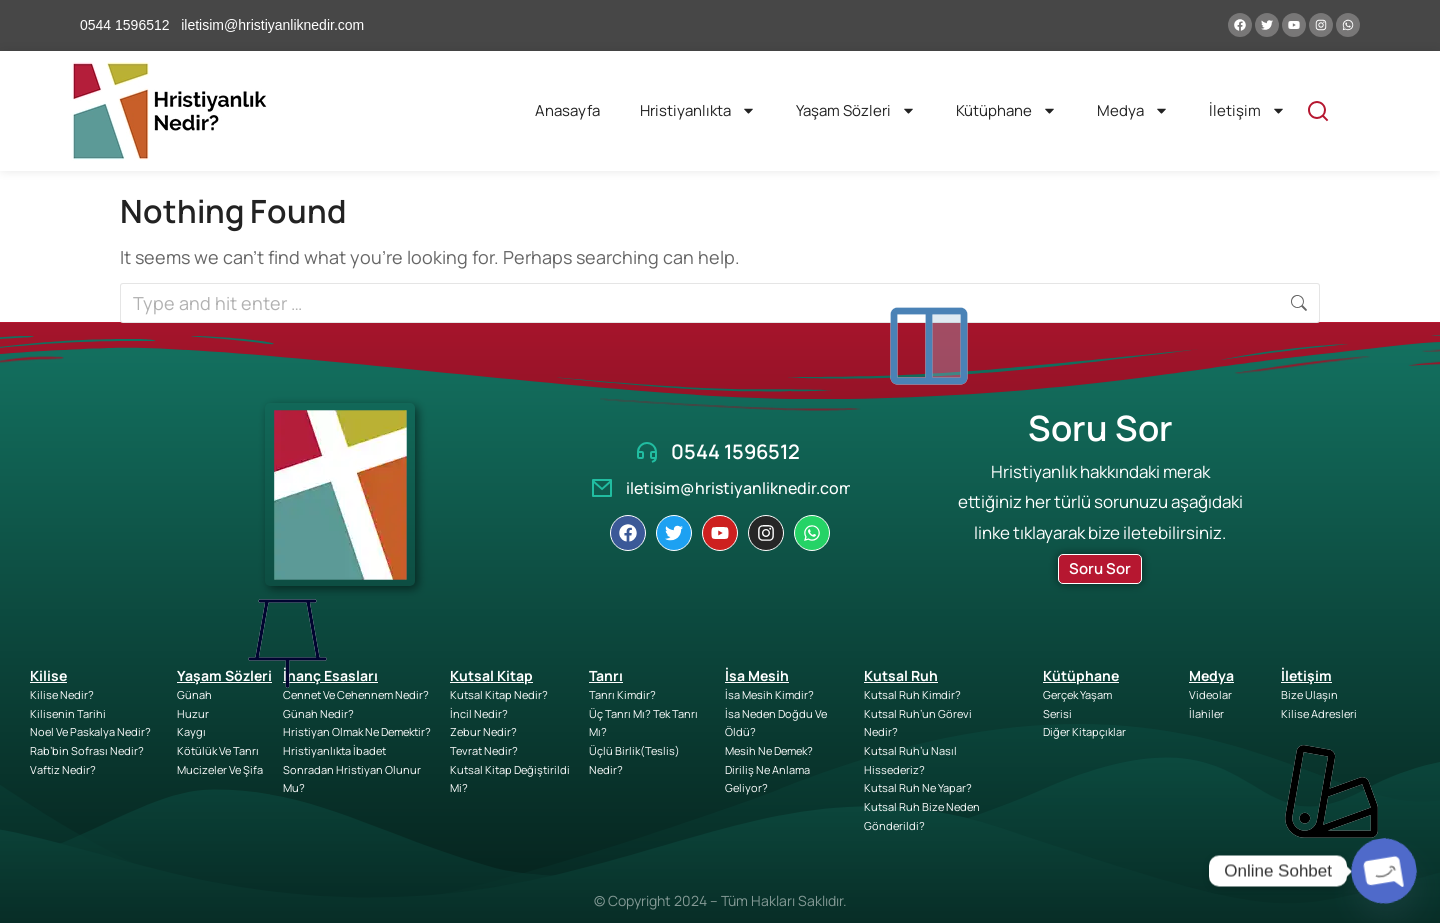 This screenshot has width=1440, height=923. Describe the element at coordinates (1328, 795) in the screenshot. I see `access color palette or theme options` at that location.